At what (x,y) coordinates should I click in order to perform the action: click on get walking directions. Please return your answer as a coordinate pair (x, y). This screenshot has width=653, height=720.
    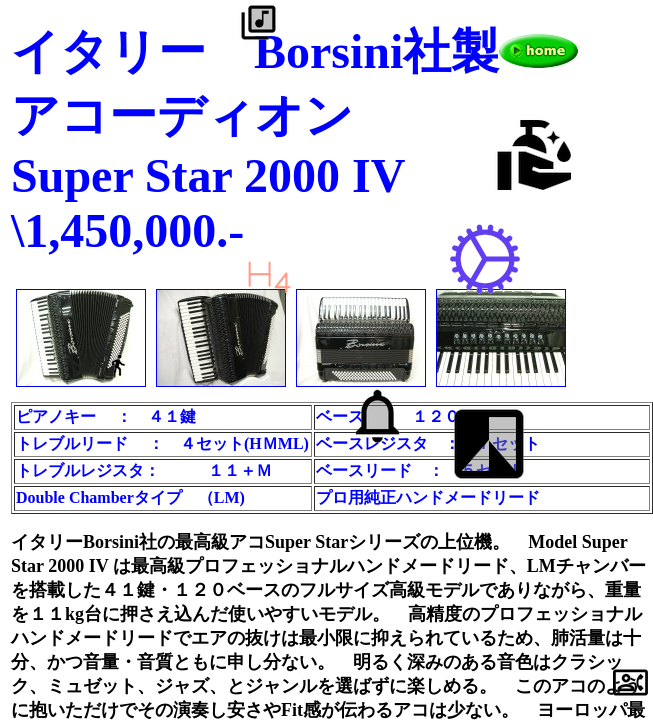
    Looking at the image, I should click on (118, 365).